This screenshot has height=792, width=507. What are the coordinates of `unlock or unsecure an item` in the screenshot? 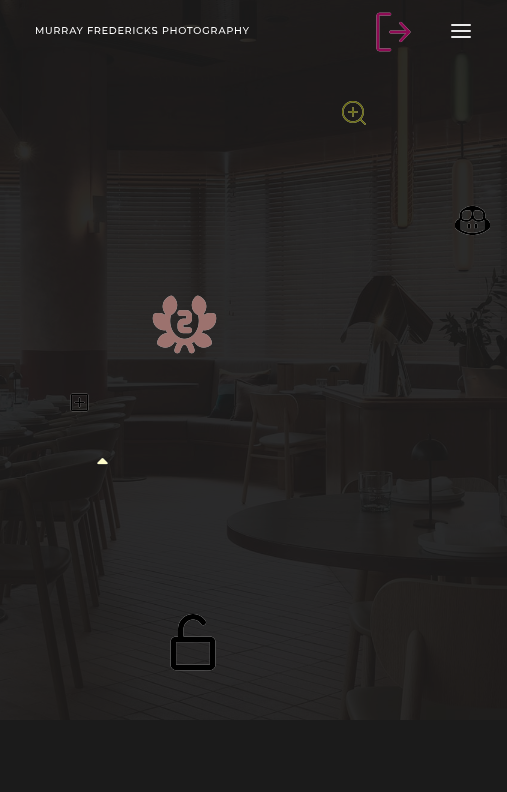 It's located at (193, 644).